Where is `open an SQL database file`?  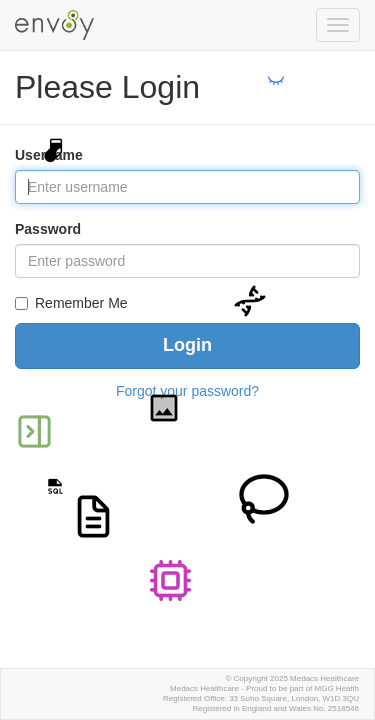
open an SQL database file is located at coordinates (55, 487).